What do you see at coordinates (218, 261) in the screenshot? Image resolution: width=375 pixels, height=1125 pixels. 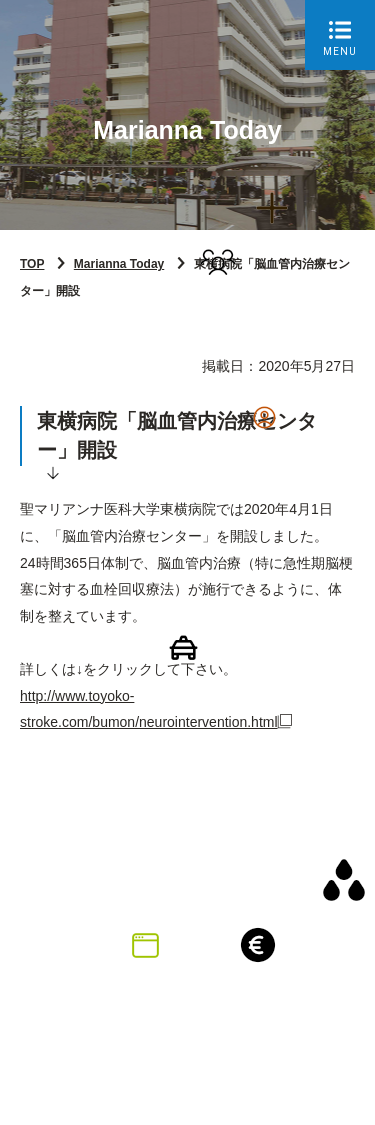 I see `view group or team members` at bounding box center [218, 261].